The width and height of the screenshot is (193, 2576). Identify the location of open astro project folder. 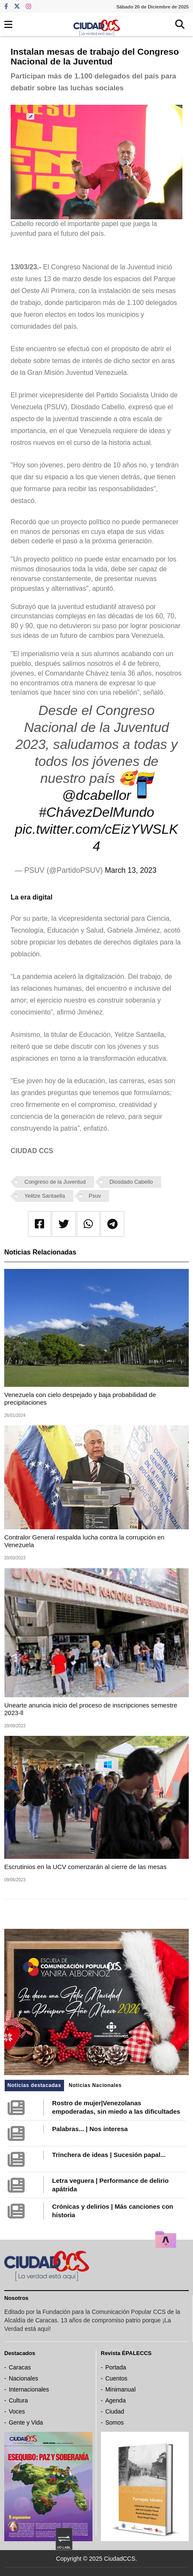
(165, 2240).